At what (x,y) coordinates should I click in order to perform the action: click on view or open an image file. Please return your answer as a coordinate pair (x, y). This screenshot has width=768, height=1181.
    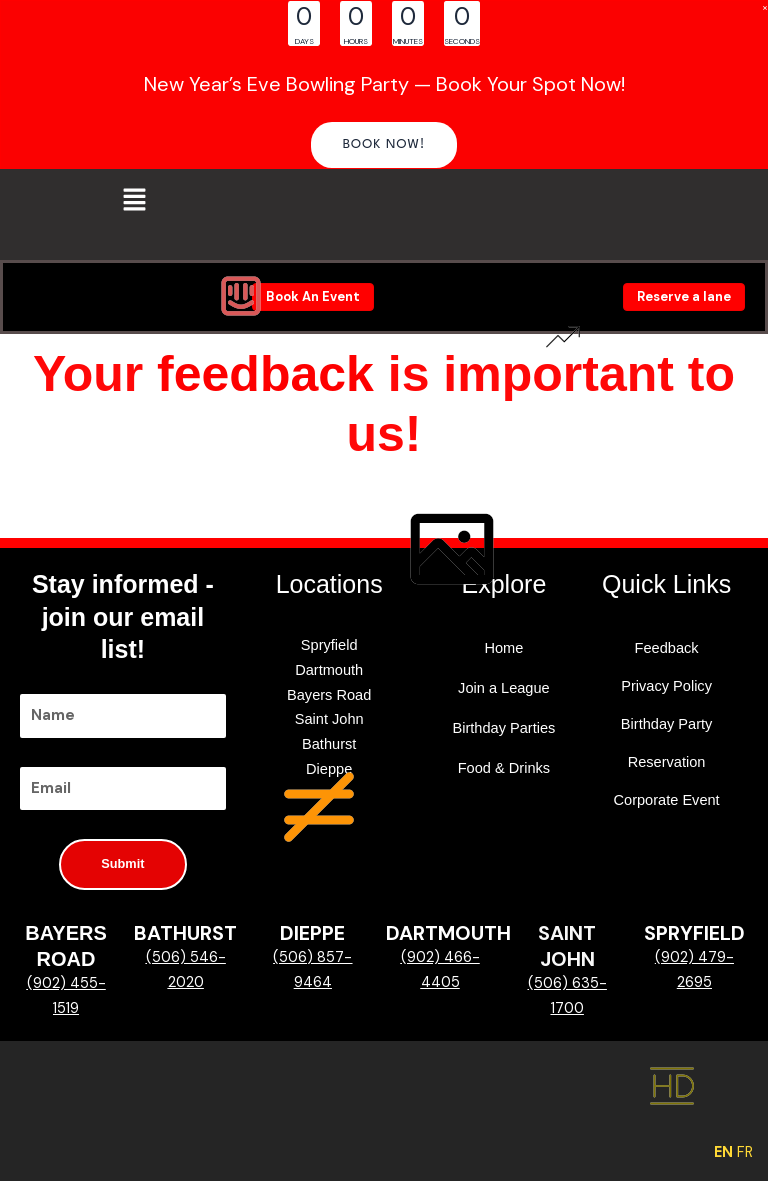
    Looking at the image, I should click on (452, 549).